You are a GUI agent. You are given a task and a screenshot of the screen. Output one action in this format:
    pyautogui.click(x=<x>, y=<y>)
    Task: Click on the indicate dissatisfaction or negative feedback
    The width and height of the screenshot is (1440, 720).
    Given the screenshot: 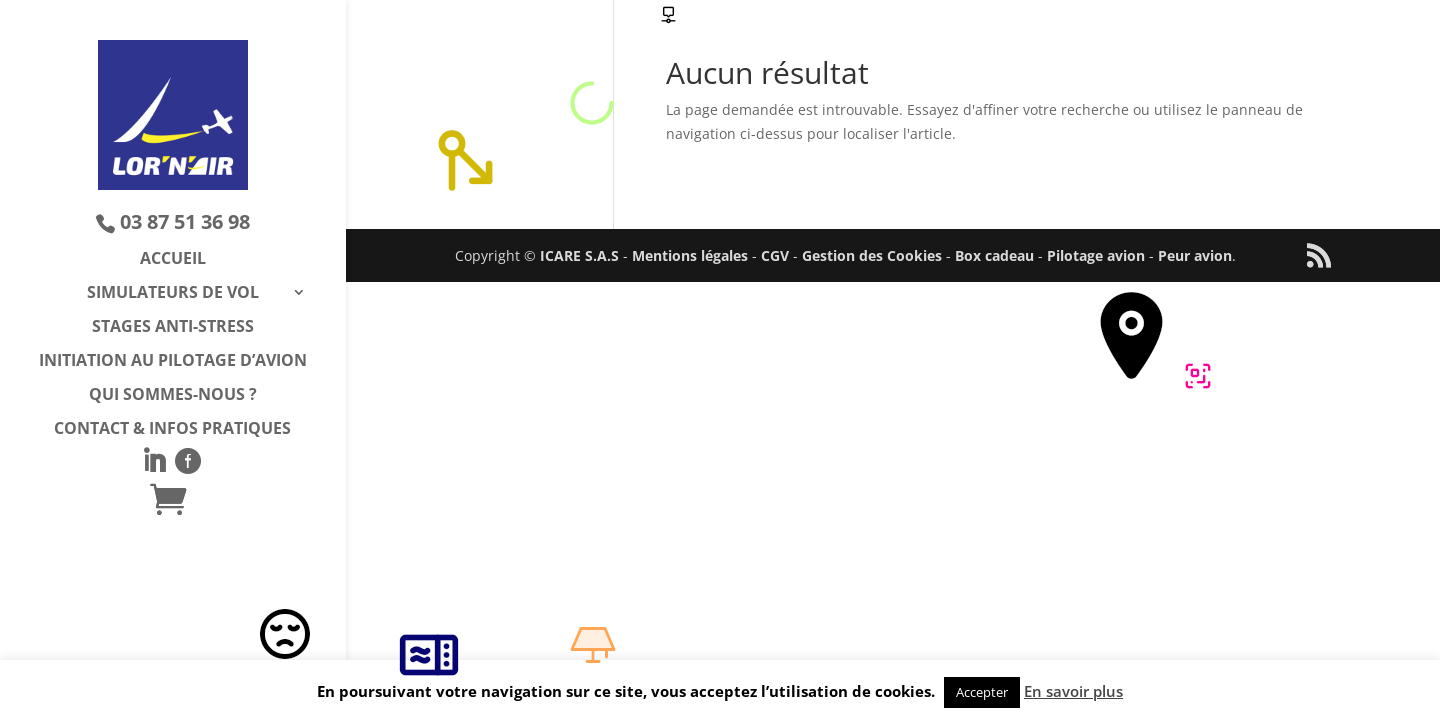 What is the action you would take?
    pyautogui.click(x=285, y=634)
    